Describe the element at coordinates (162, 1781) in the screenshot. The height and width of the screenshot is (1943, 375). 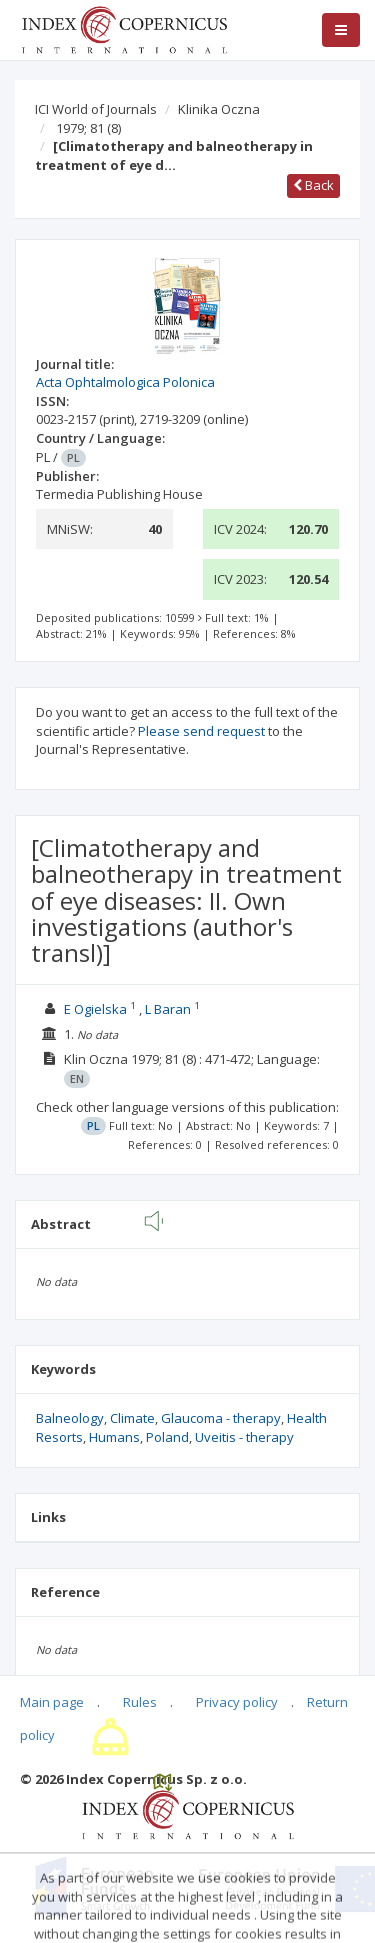
I see `download map for offline use` at that location.